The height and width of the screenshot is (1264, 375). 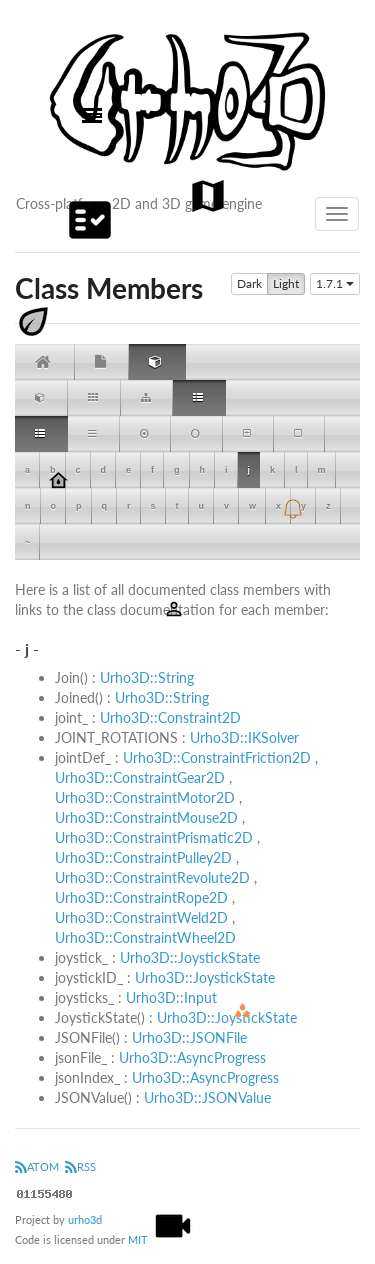 What do you see at coordinates (242, 1010) in the screenshot?
I see `adjust humidity or moisture settings` at bounding box center [242, 1010].